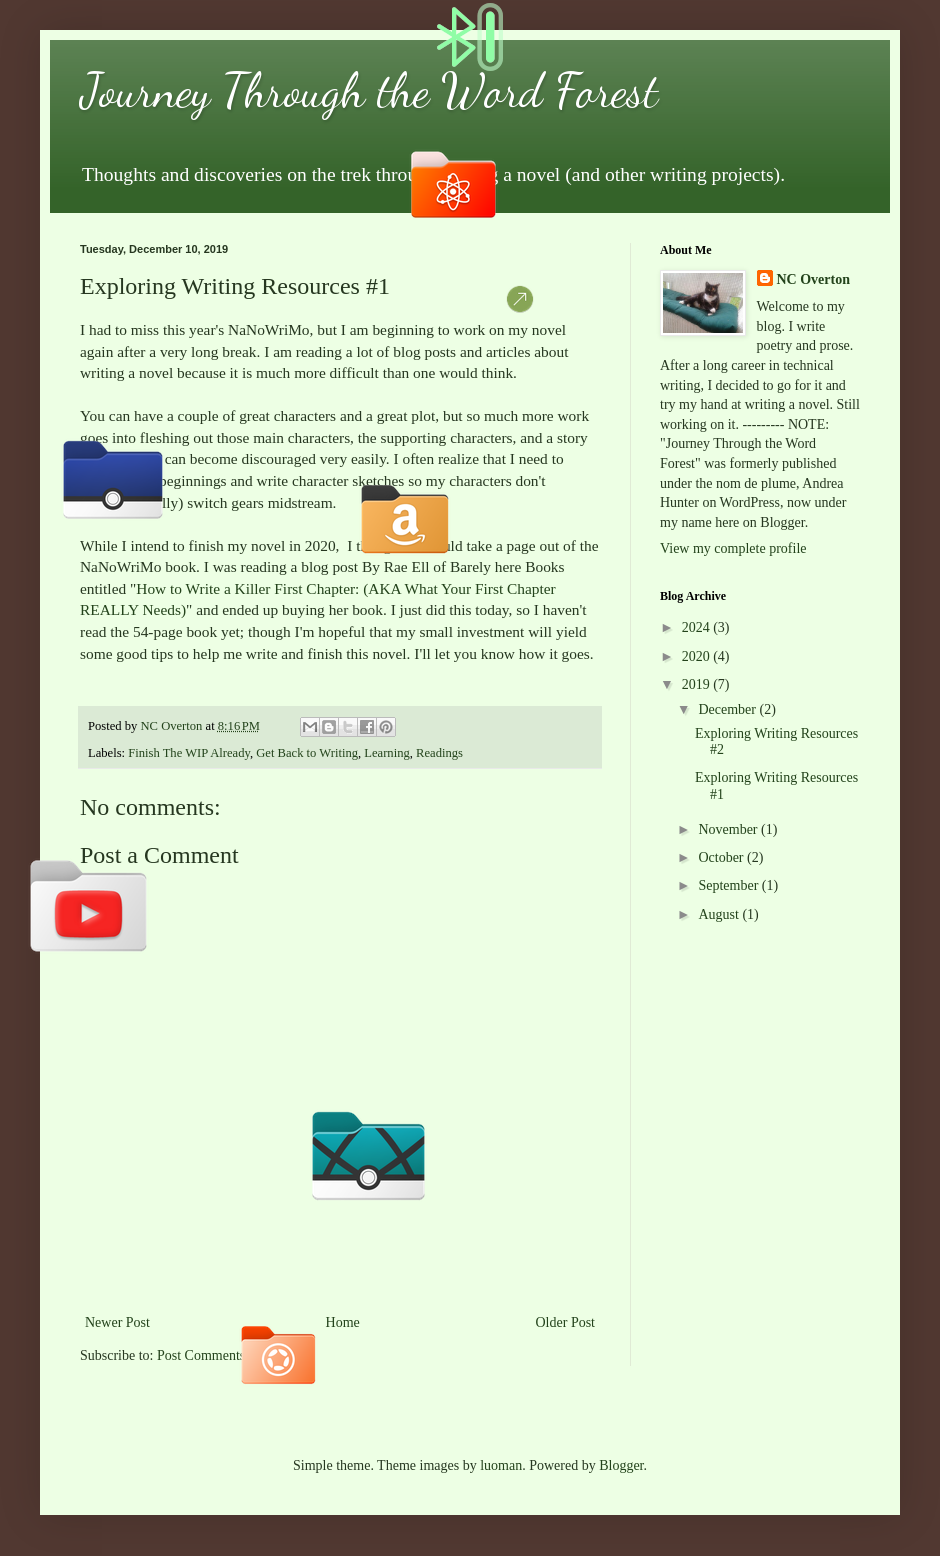 This screenshot has width=940, height=1556. I want to click on folder containing amazon-related files or downloads, so click(404, 521).